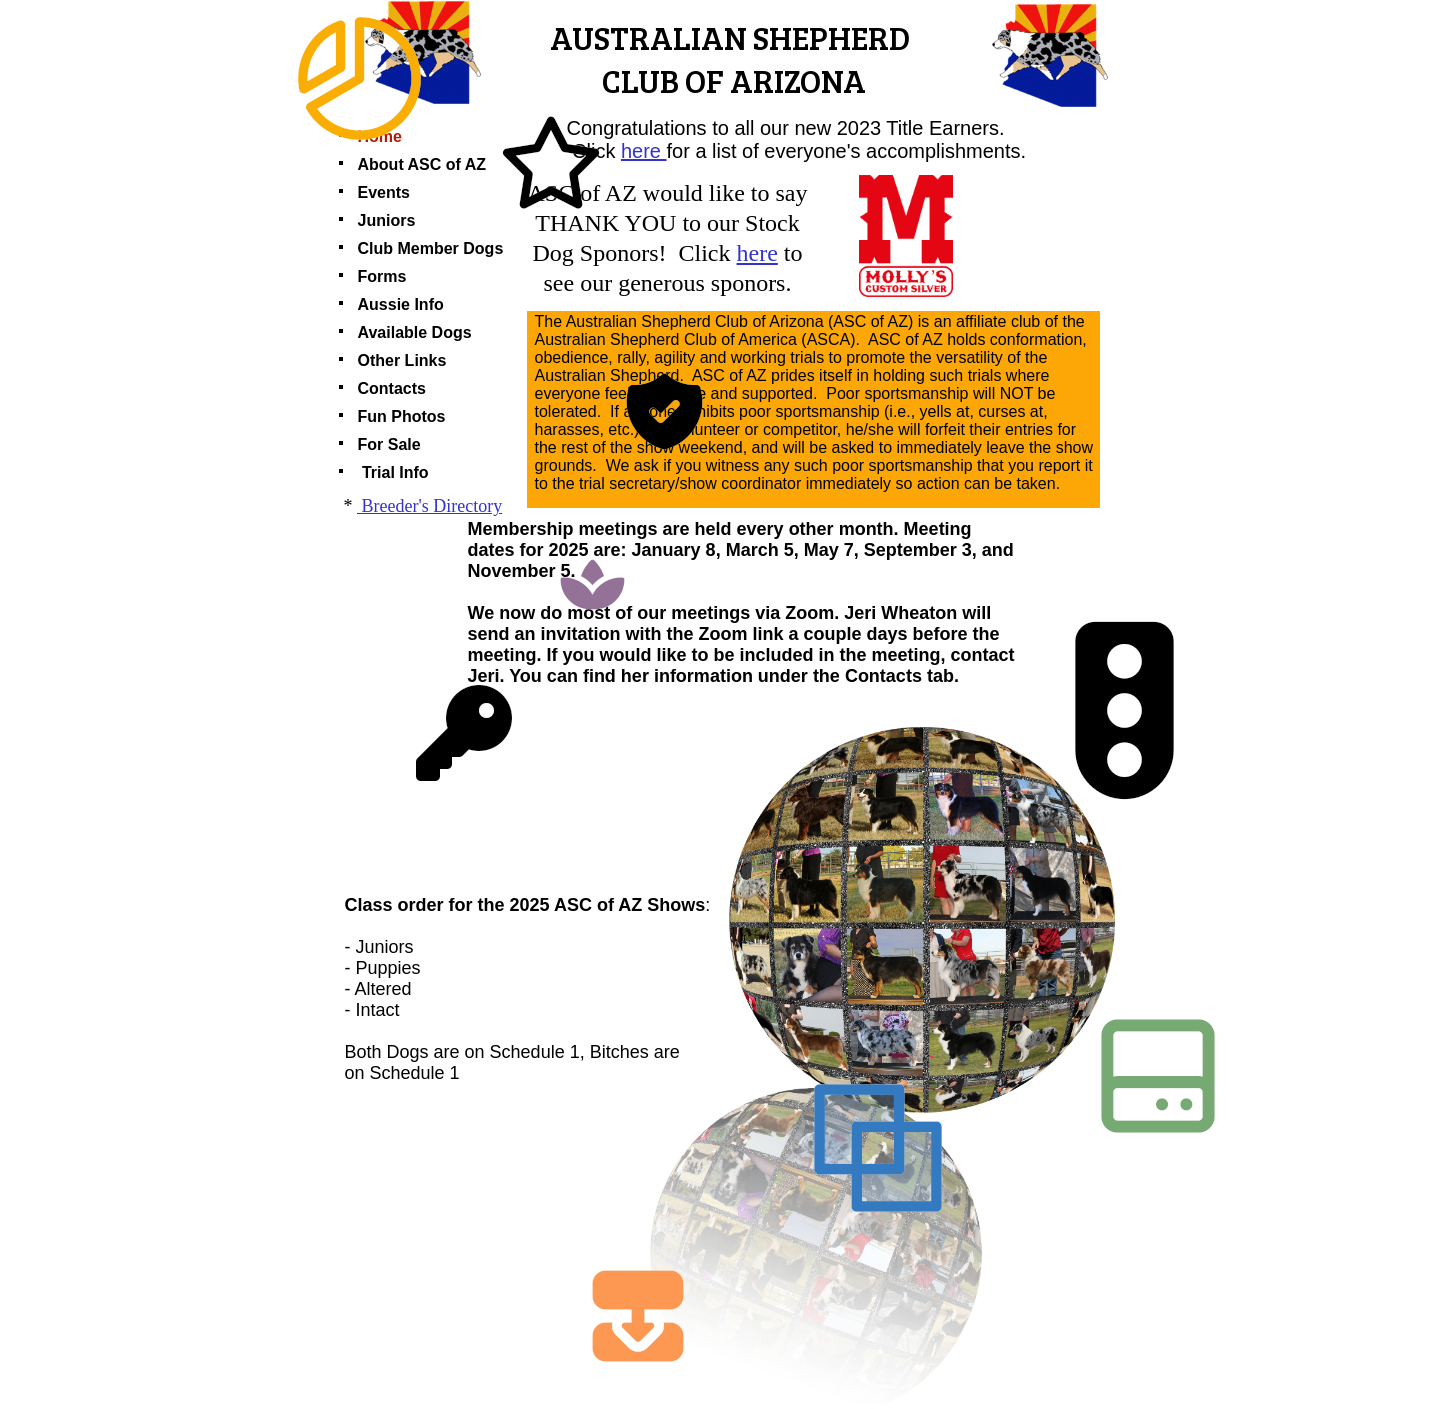  I want to click on exclude overlapping areas in a design tool, so click(878, 1148).